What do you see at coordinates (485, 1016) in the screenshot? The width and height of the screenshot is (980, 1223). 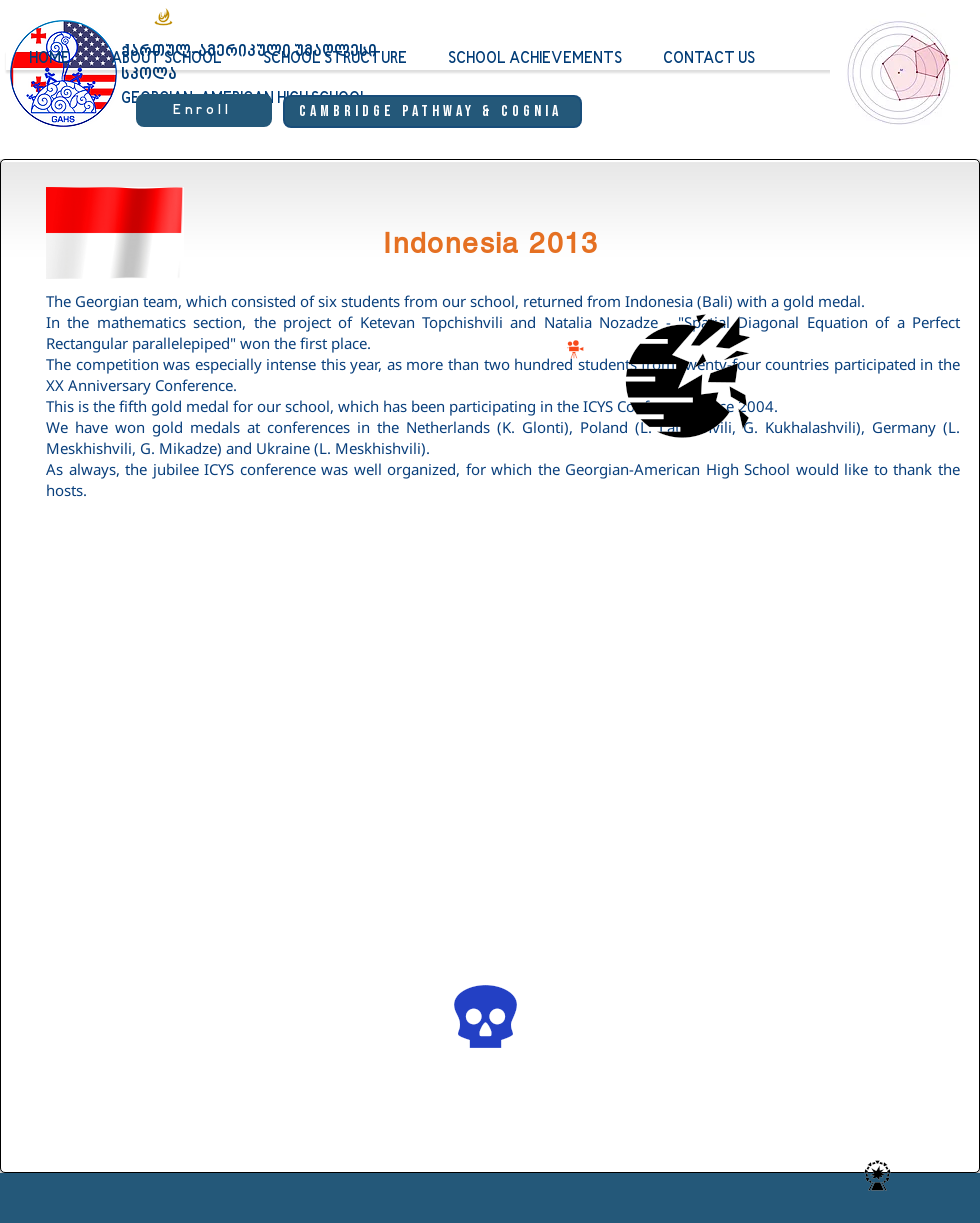 I see `indicates player death or game over state` at bounding box center [485, 1016].